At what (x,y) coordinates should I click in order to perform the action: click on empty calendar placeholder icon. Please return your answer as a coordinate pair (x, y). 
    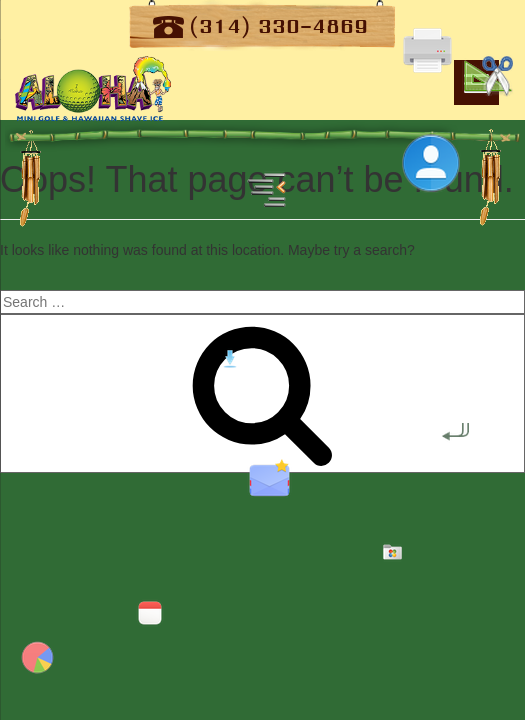
    Looking at the image, I should click on (150, 613).